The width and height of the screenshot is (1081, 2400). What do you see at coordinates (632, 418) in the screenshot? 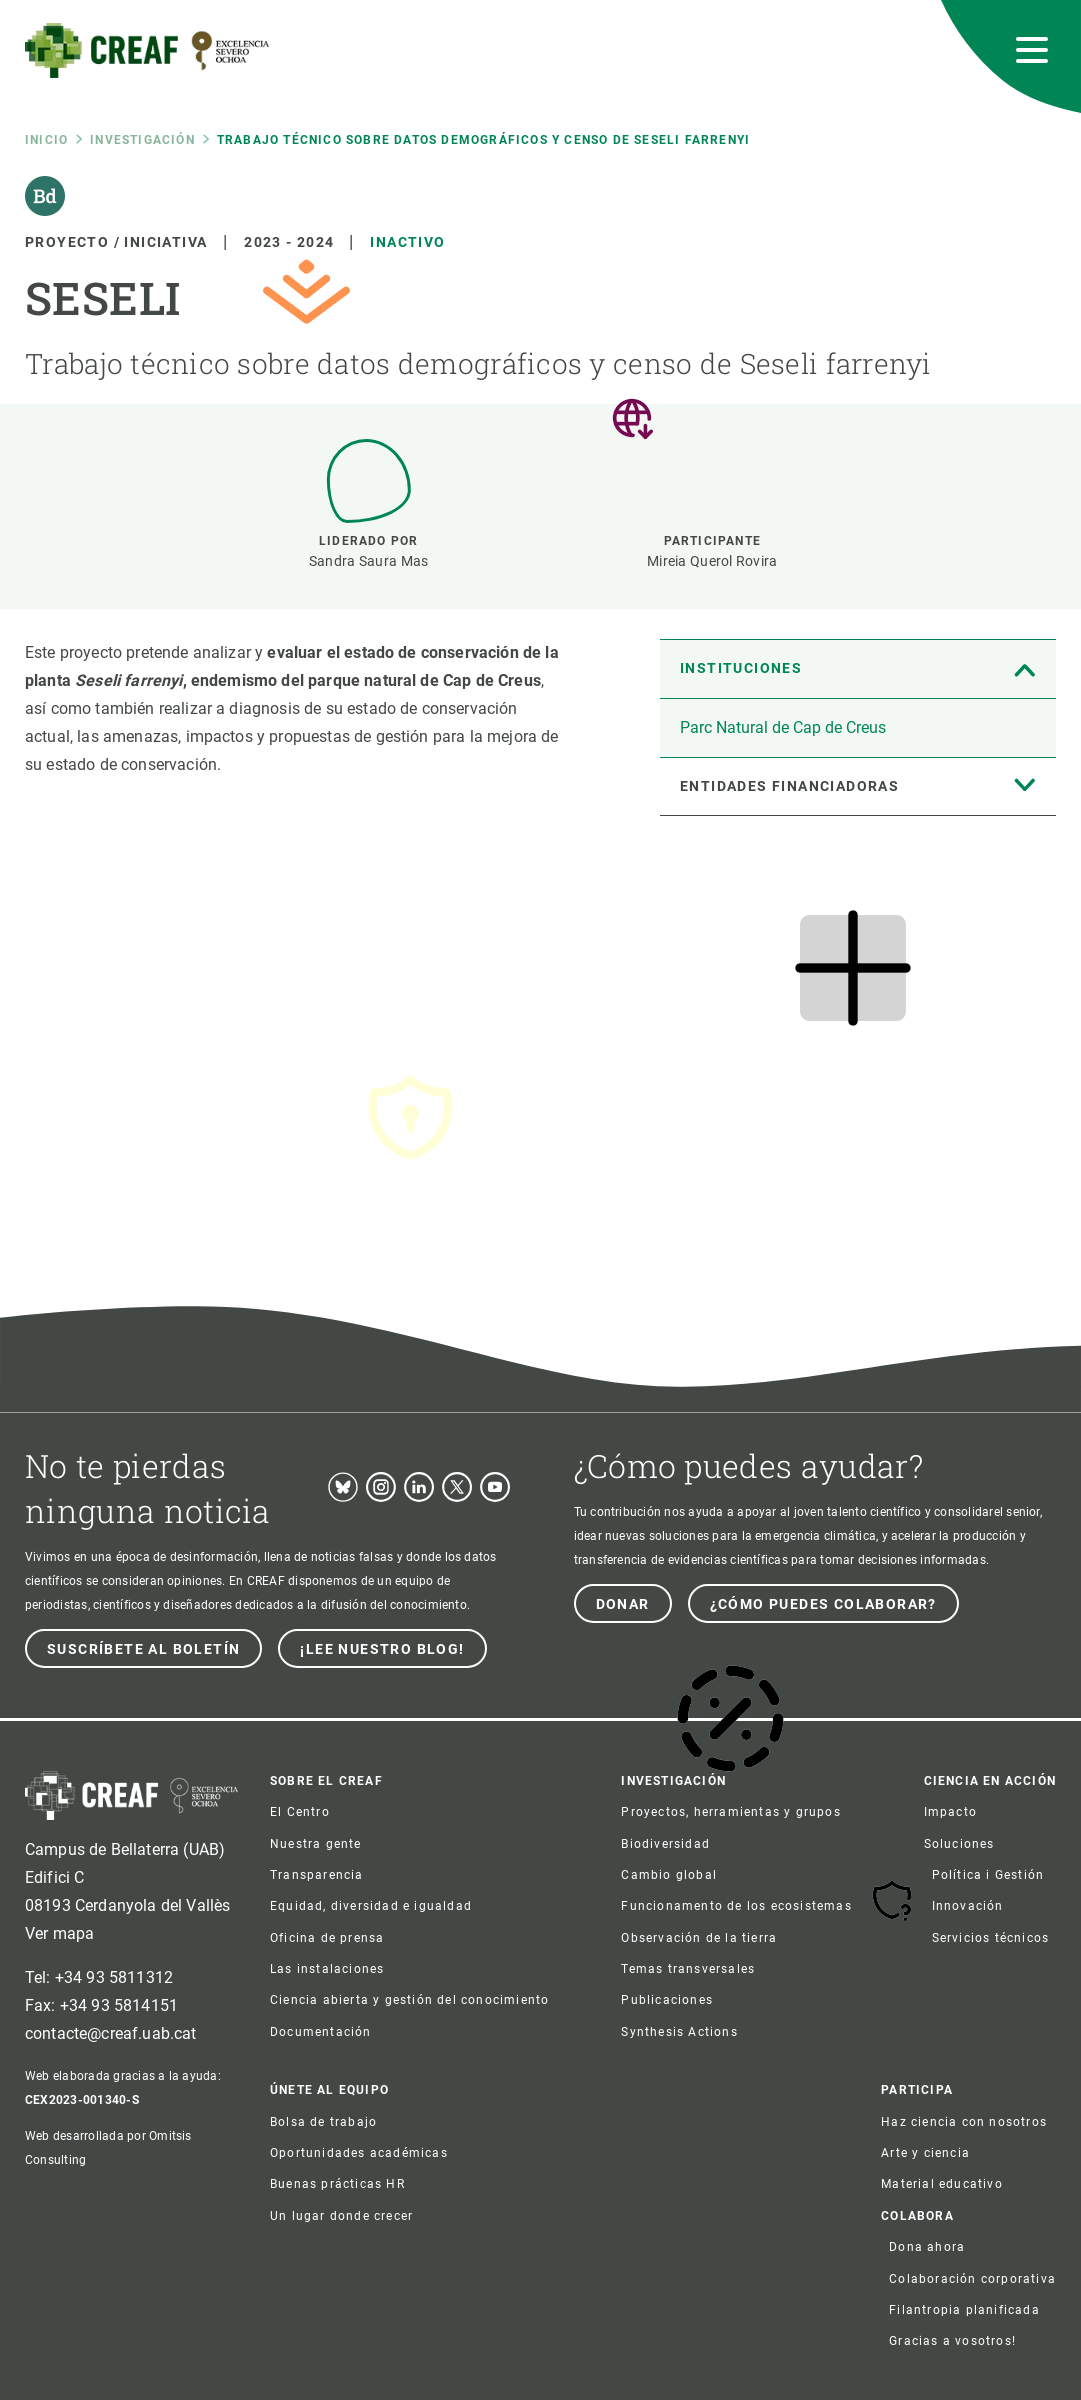
I see `download from the web` at bounding box center [632, 418].